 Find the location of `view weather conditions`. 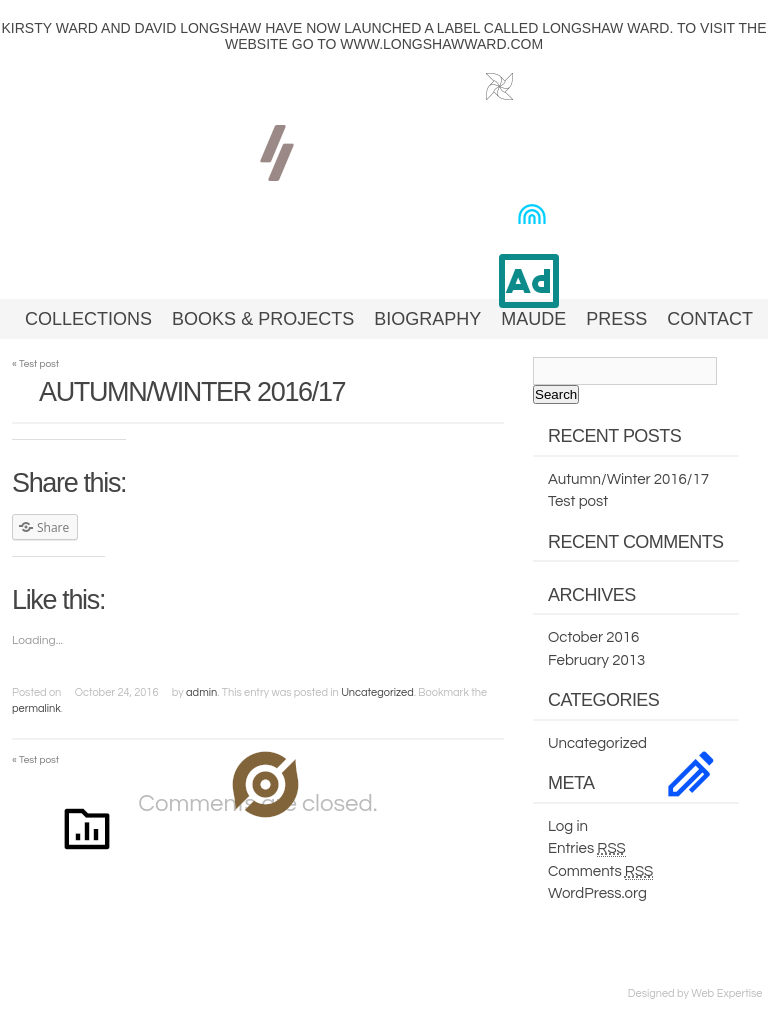

view weather conditions is located at coordinates (532, 214).